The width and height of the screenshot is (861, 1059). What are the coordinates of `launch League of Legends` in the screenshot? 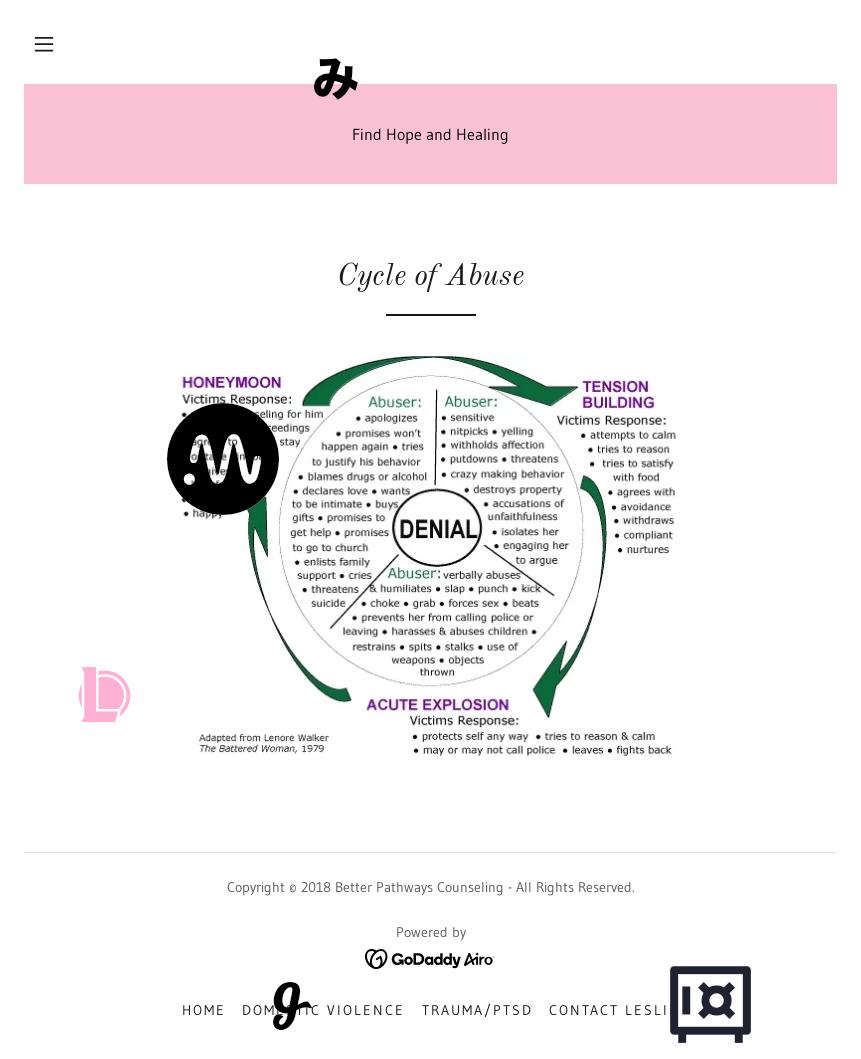 It's located at (104, 694).